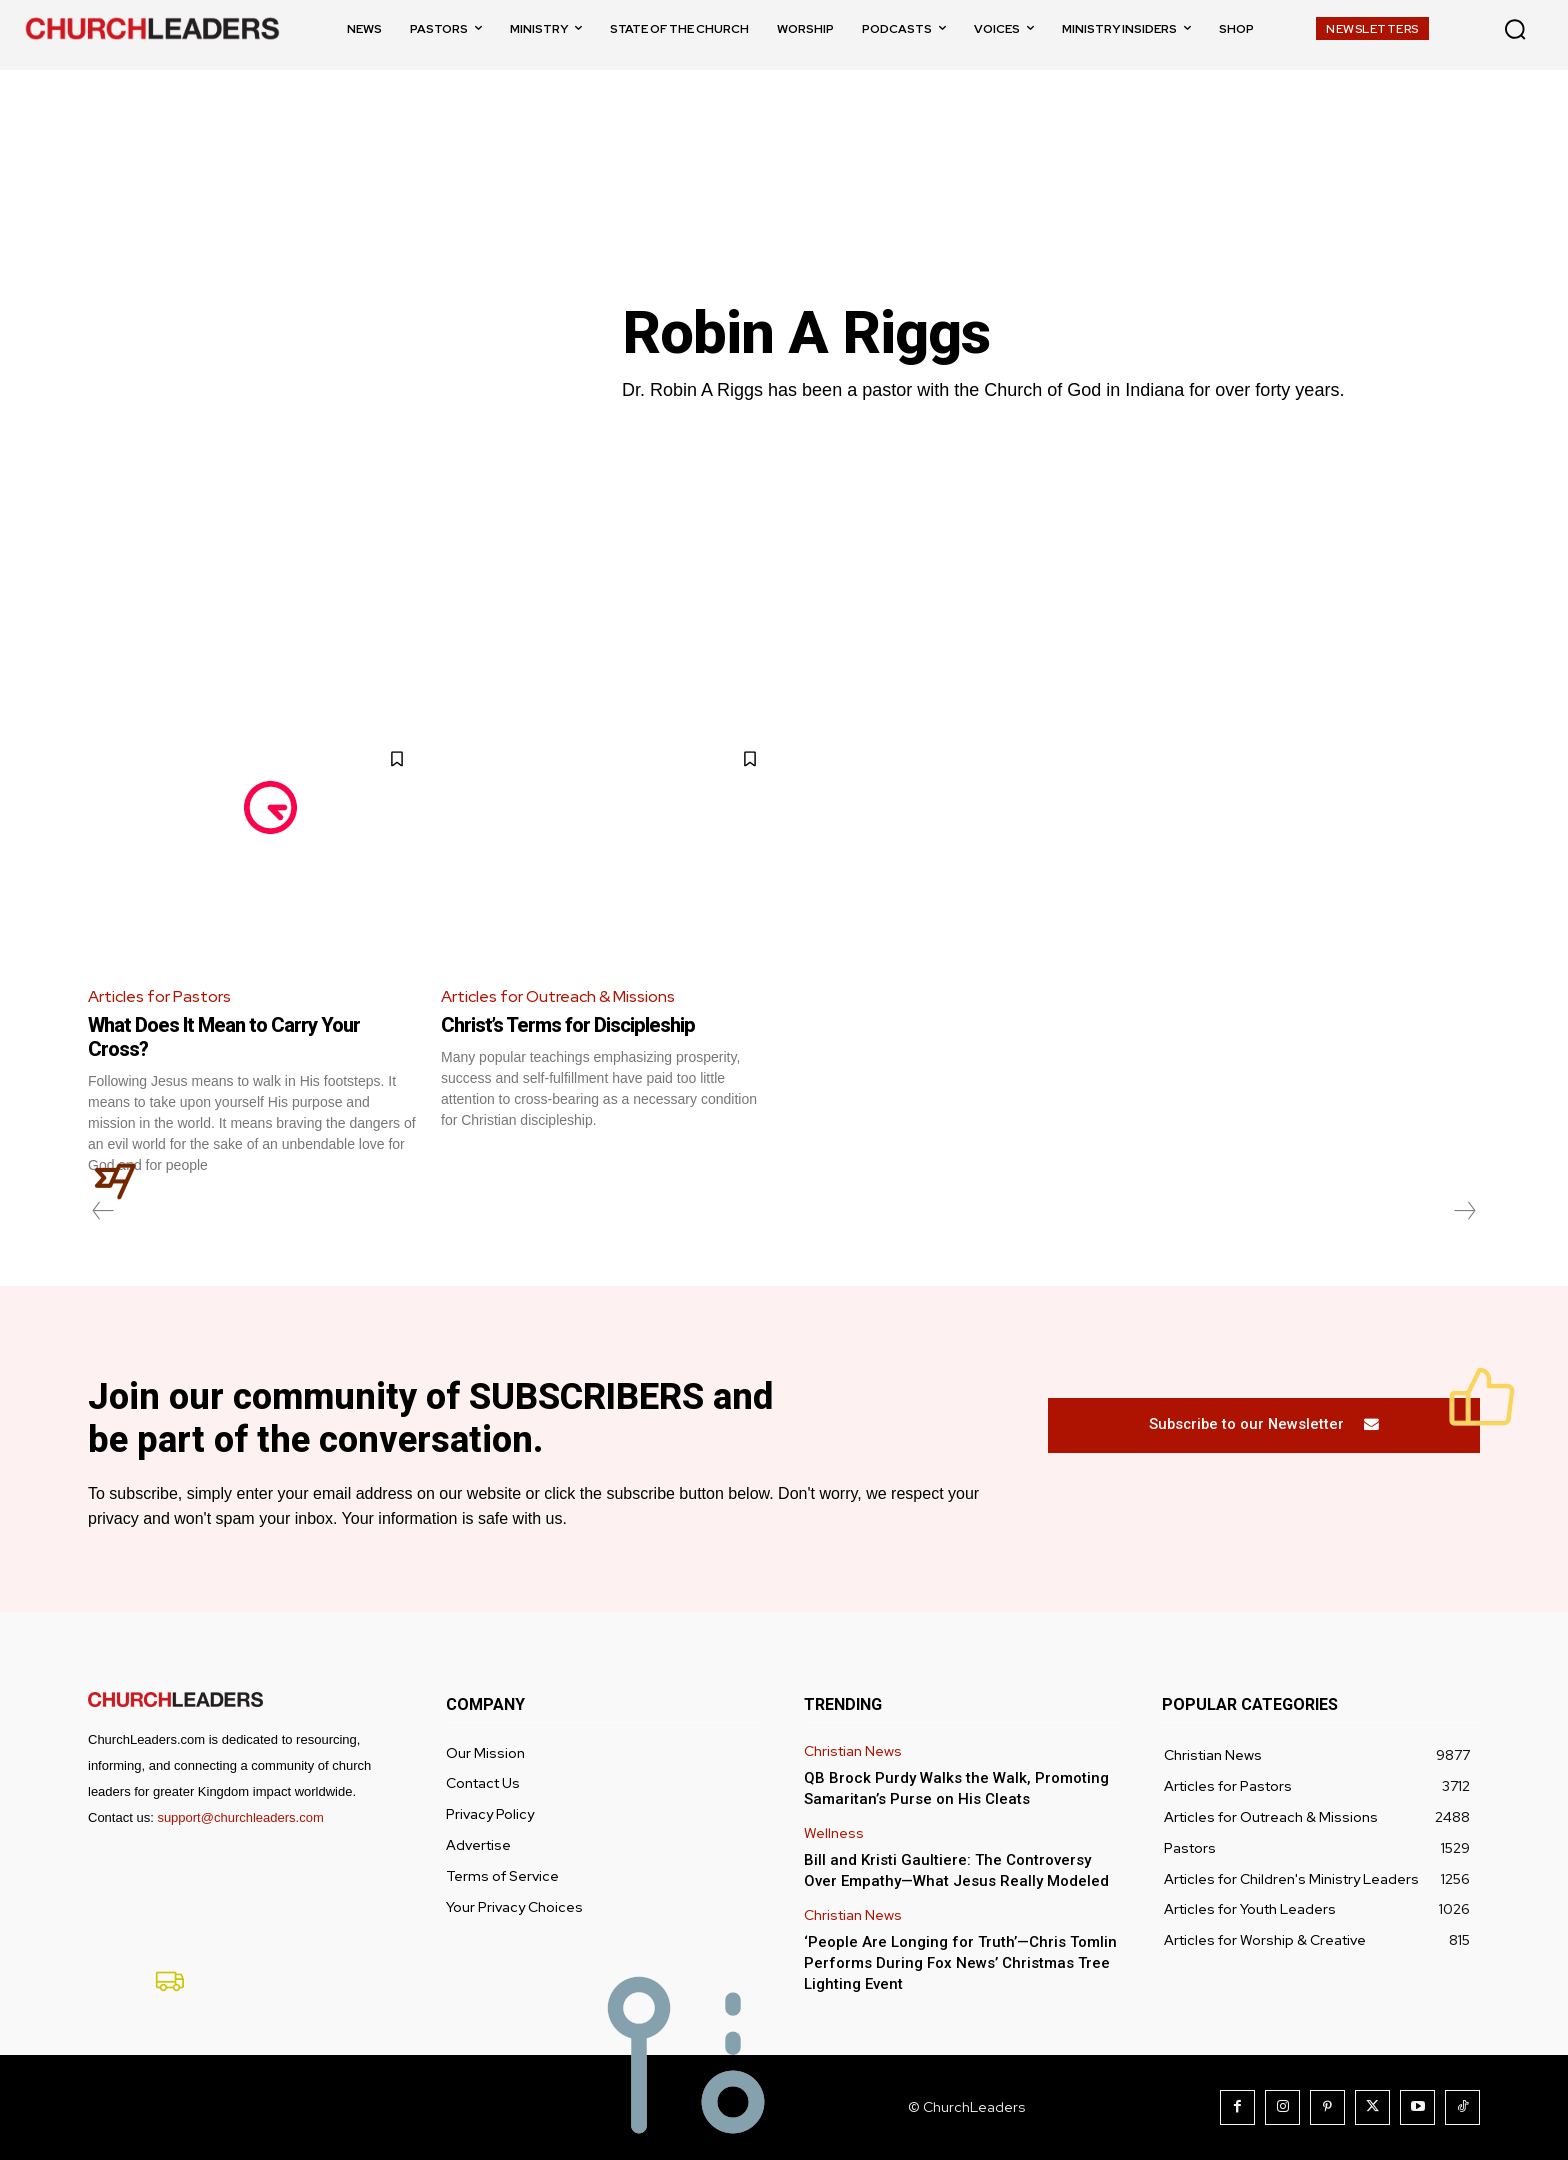  I want to click on indicates a draft pull request awaiting completion, so click(686, 2055).